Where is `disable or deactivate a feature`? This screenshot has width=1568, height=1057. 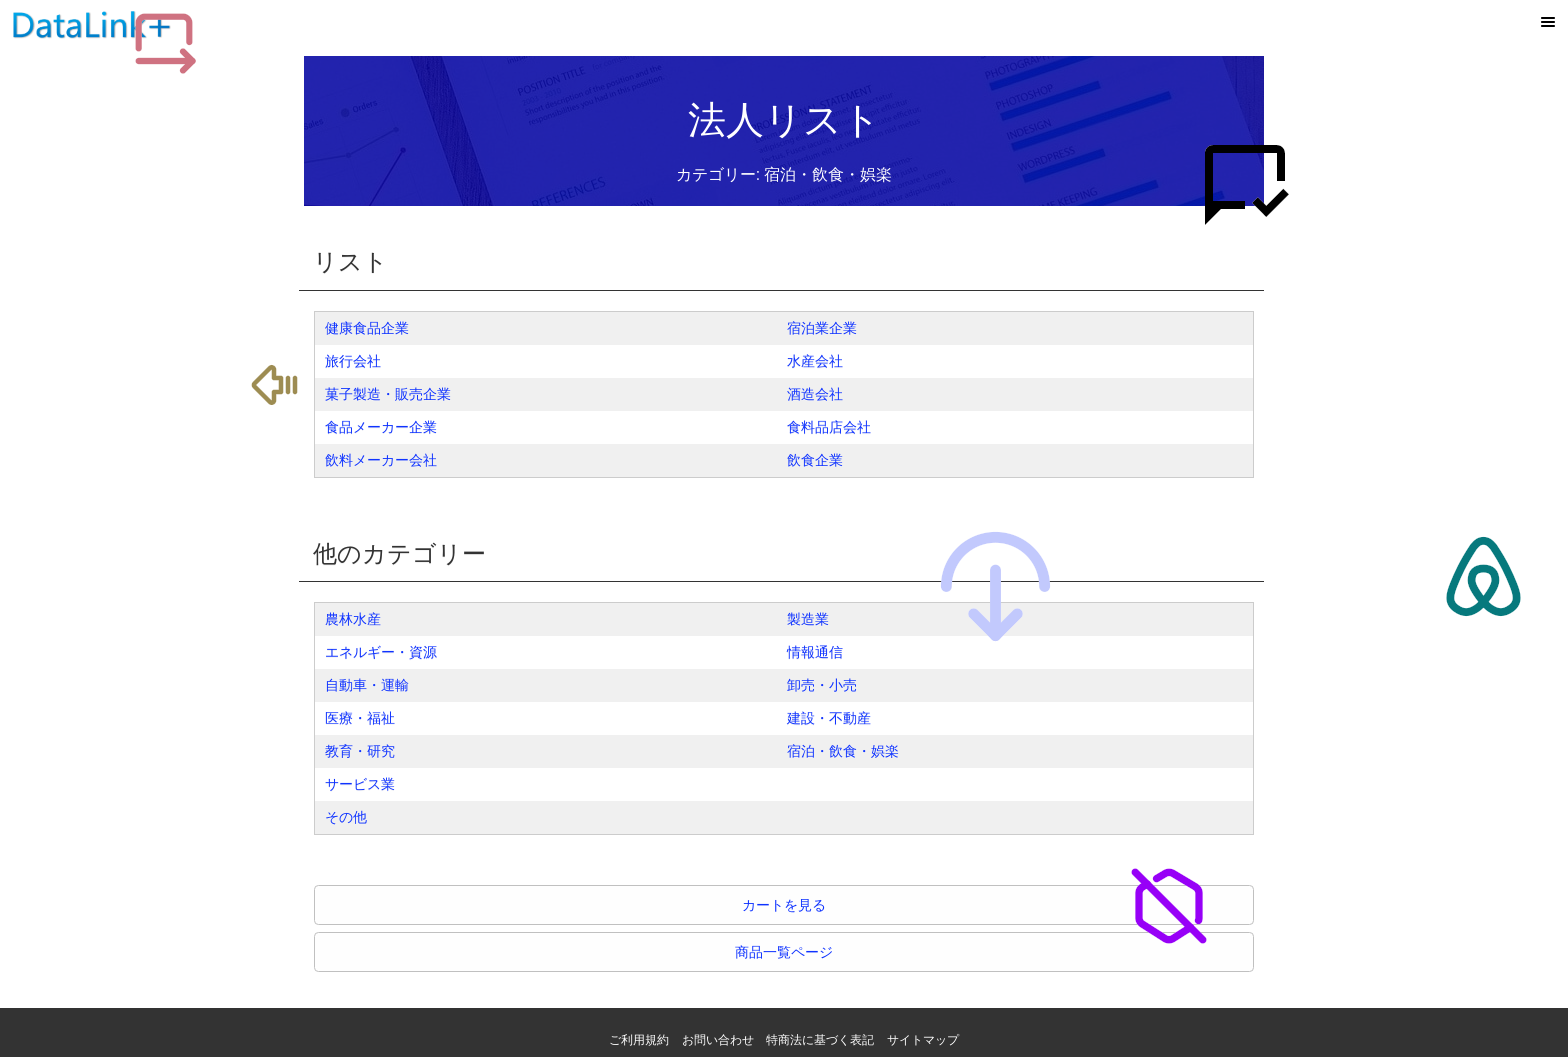 disable or deactivate a feature is located at coordinates (1169, 906).